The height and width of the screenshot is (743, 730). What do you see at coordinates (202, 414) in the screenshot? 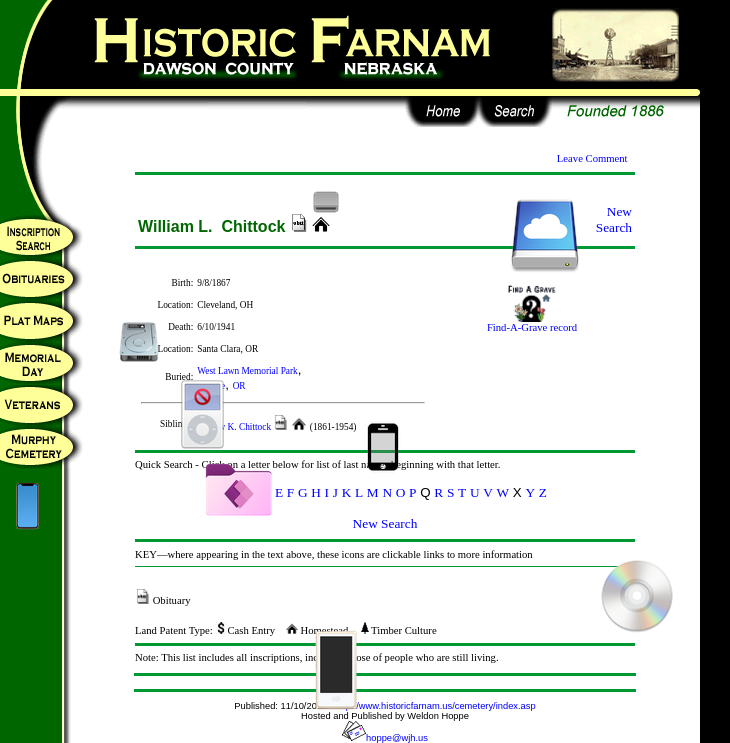
I see `iPod device is unavailable or cannot be connected` at bounding box center [202, 414].